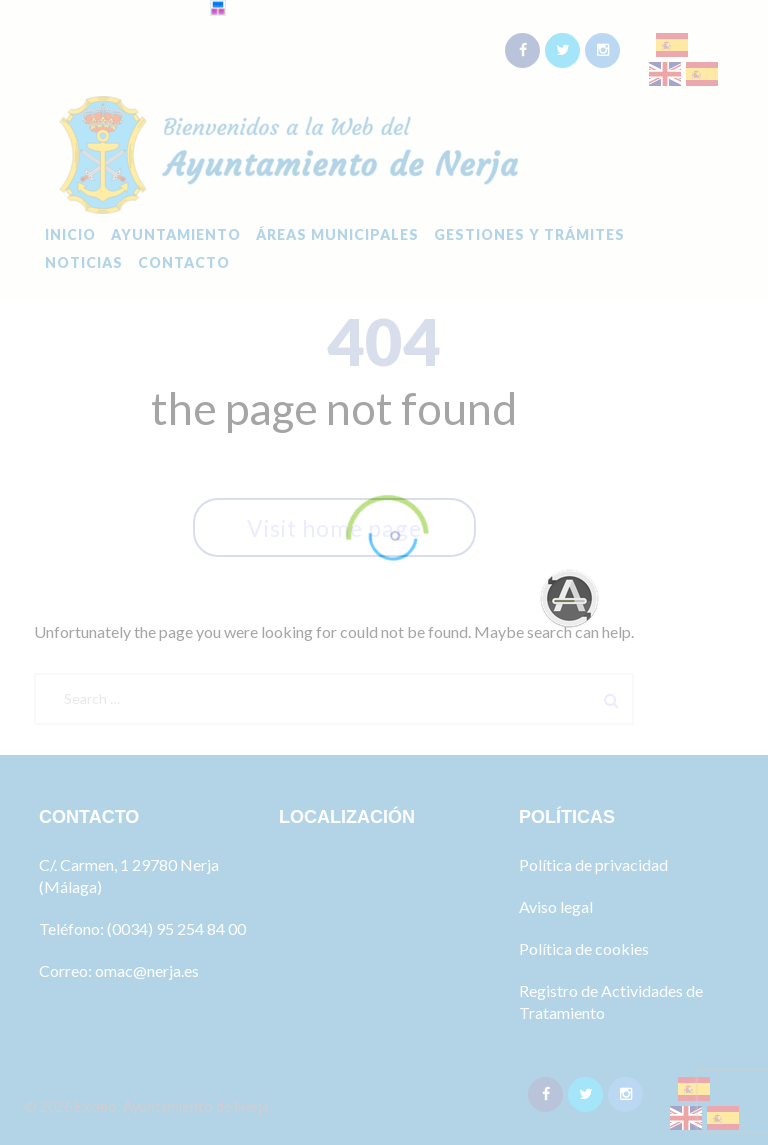 Image resolution: width=768 pixels, height=1145 pixels. Describe the element at coordinates (218, 8) in the screenshot. I see `select all items in the current view` at that location.